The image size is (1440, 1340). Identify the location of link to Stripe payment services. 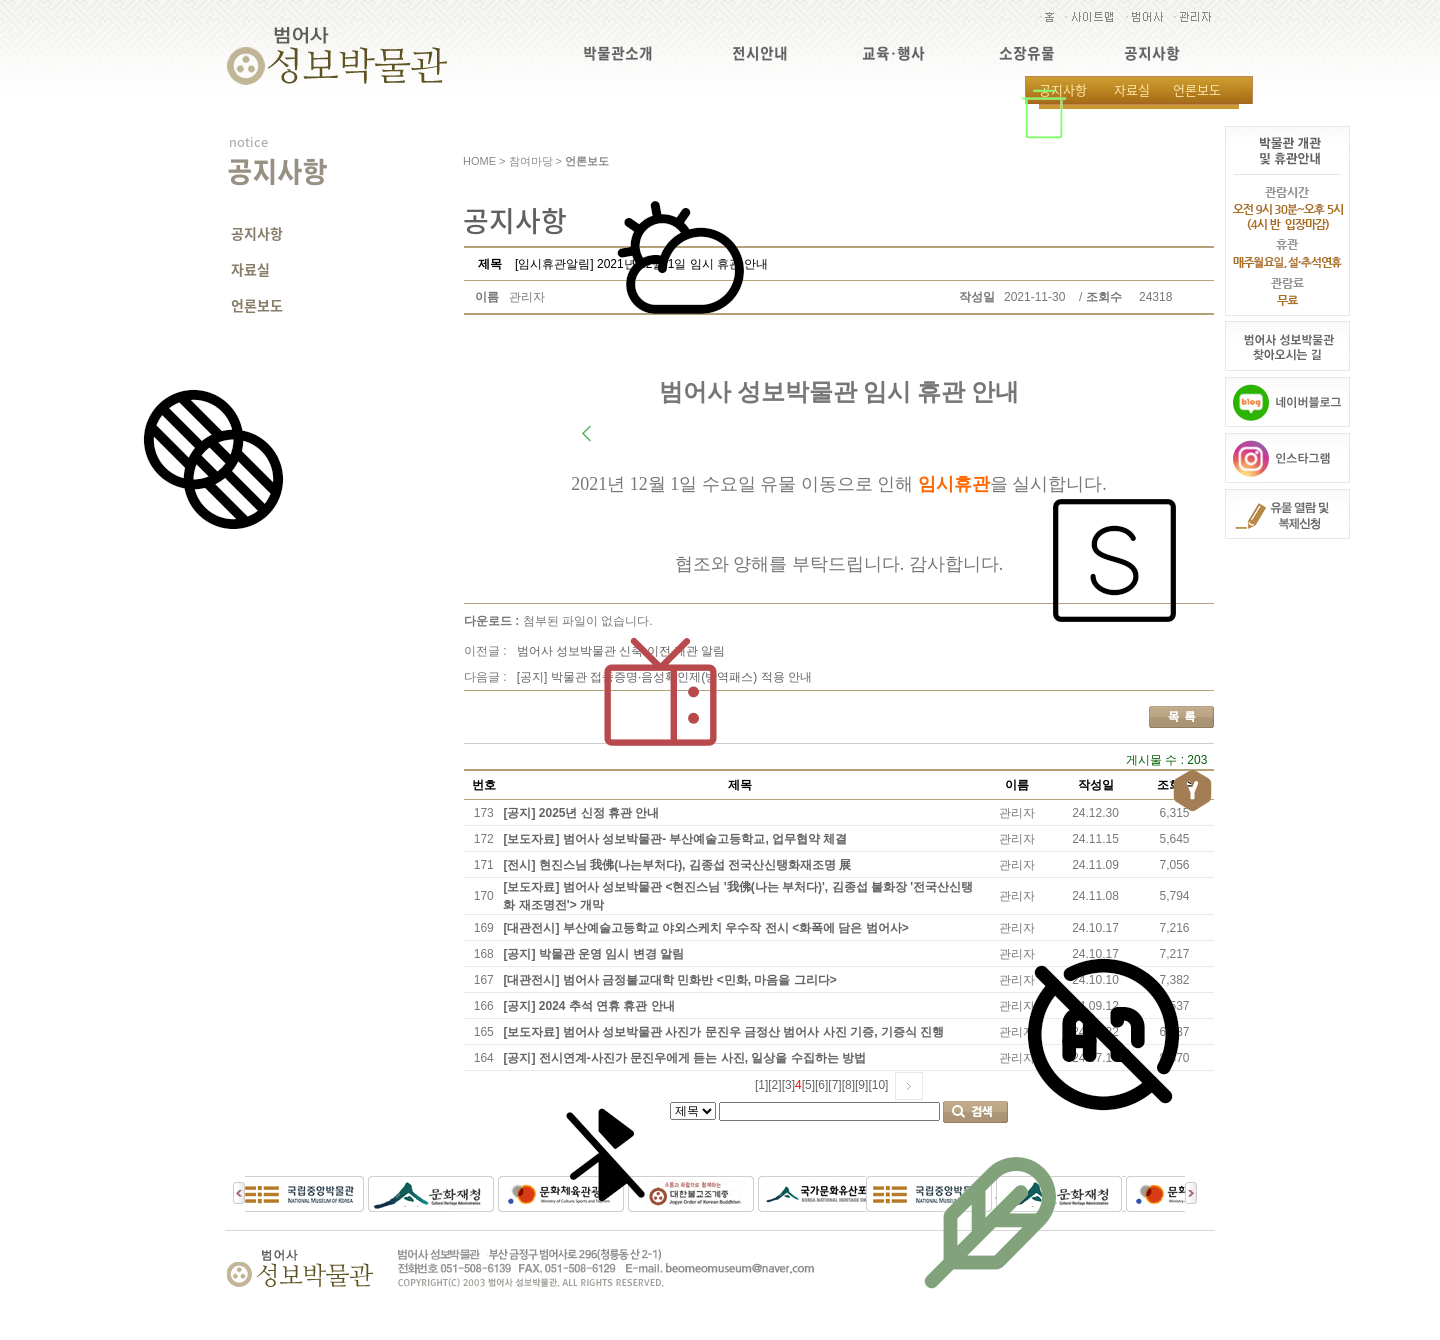
(1114, 560).